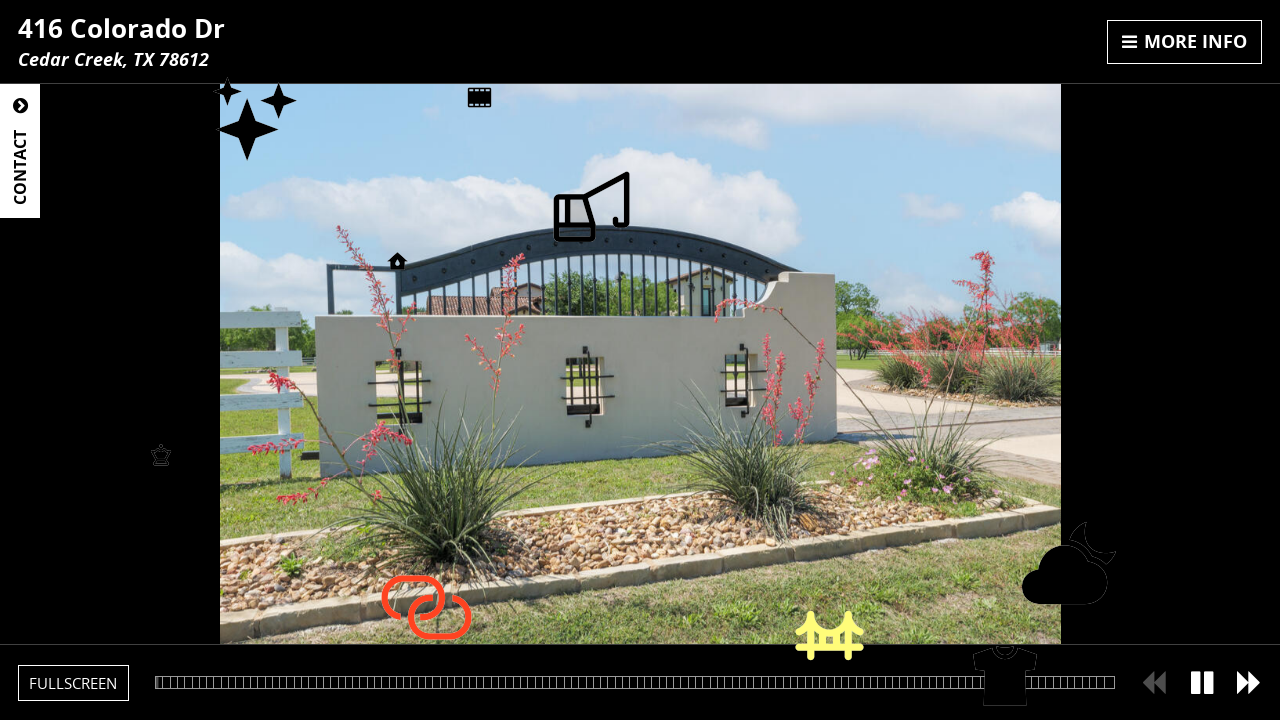  Describe the element at coordinates (593, 211) in the screenshot. I see `construction or building in progress` at that location.